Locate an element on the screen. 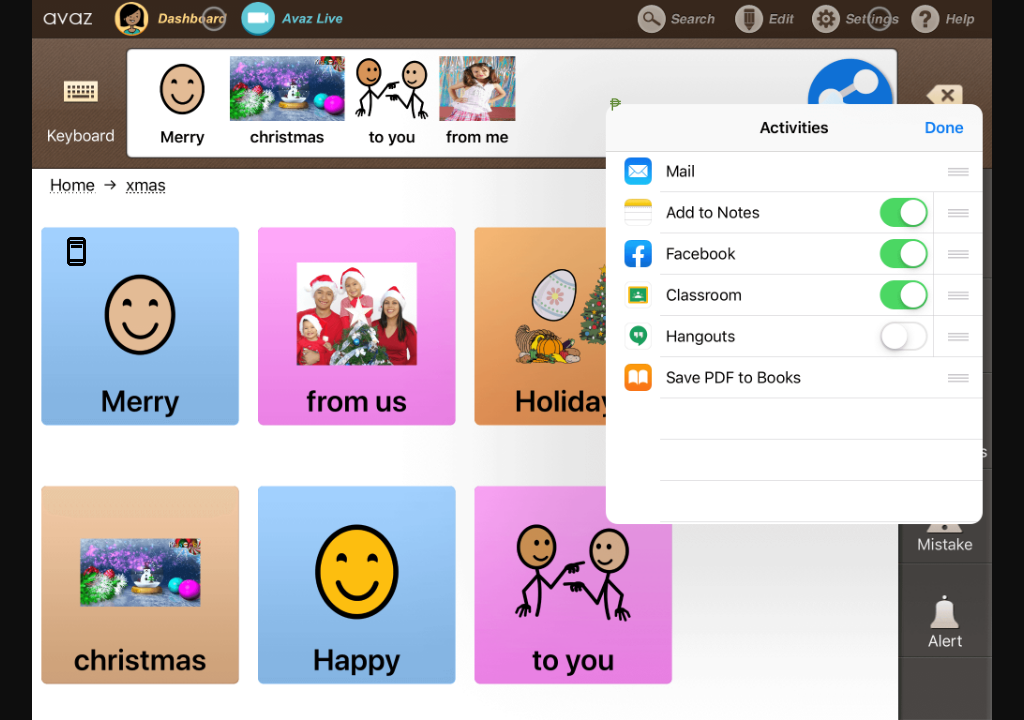 The image size is (1024, 720). indicates price or payment in philippine pesos is located at coordinates (615, 104).